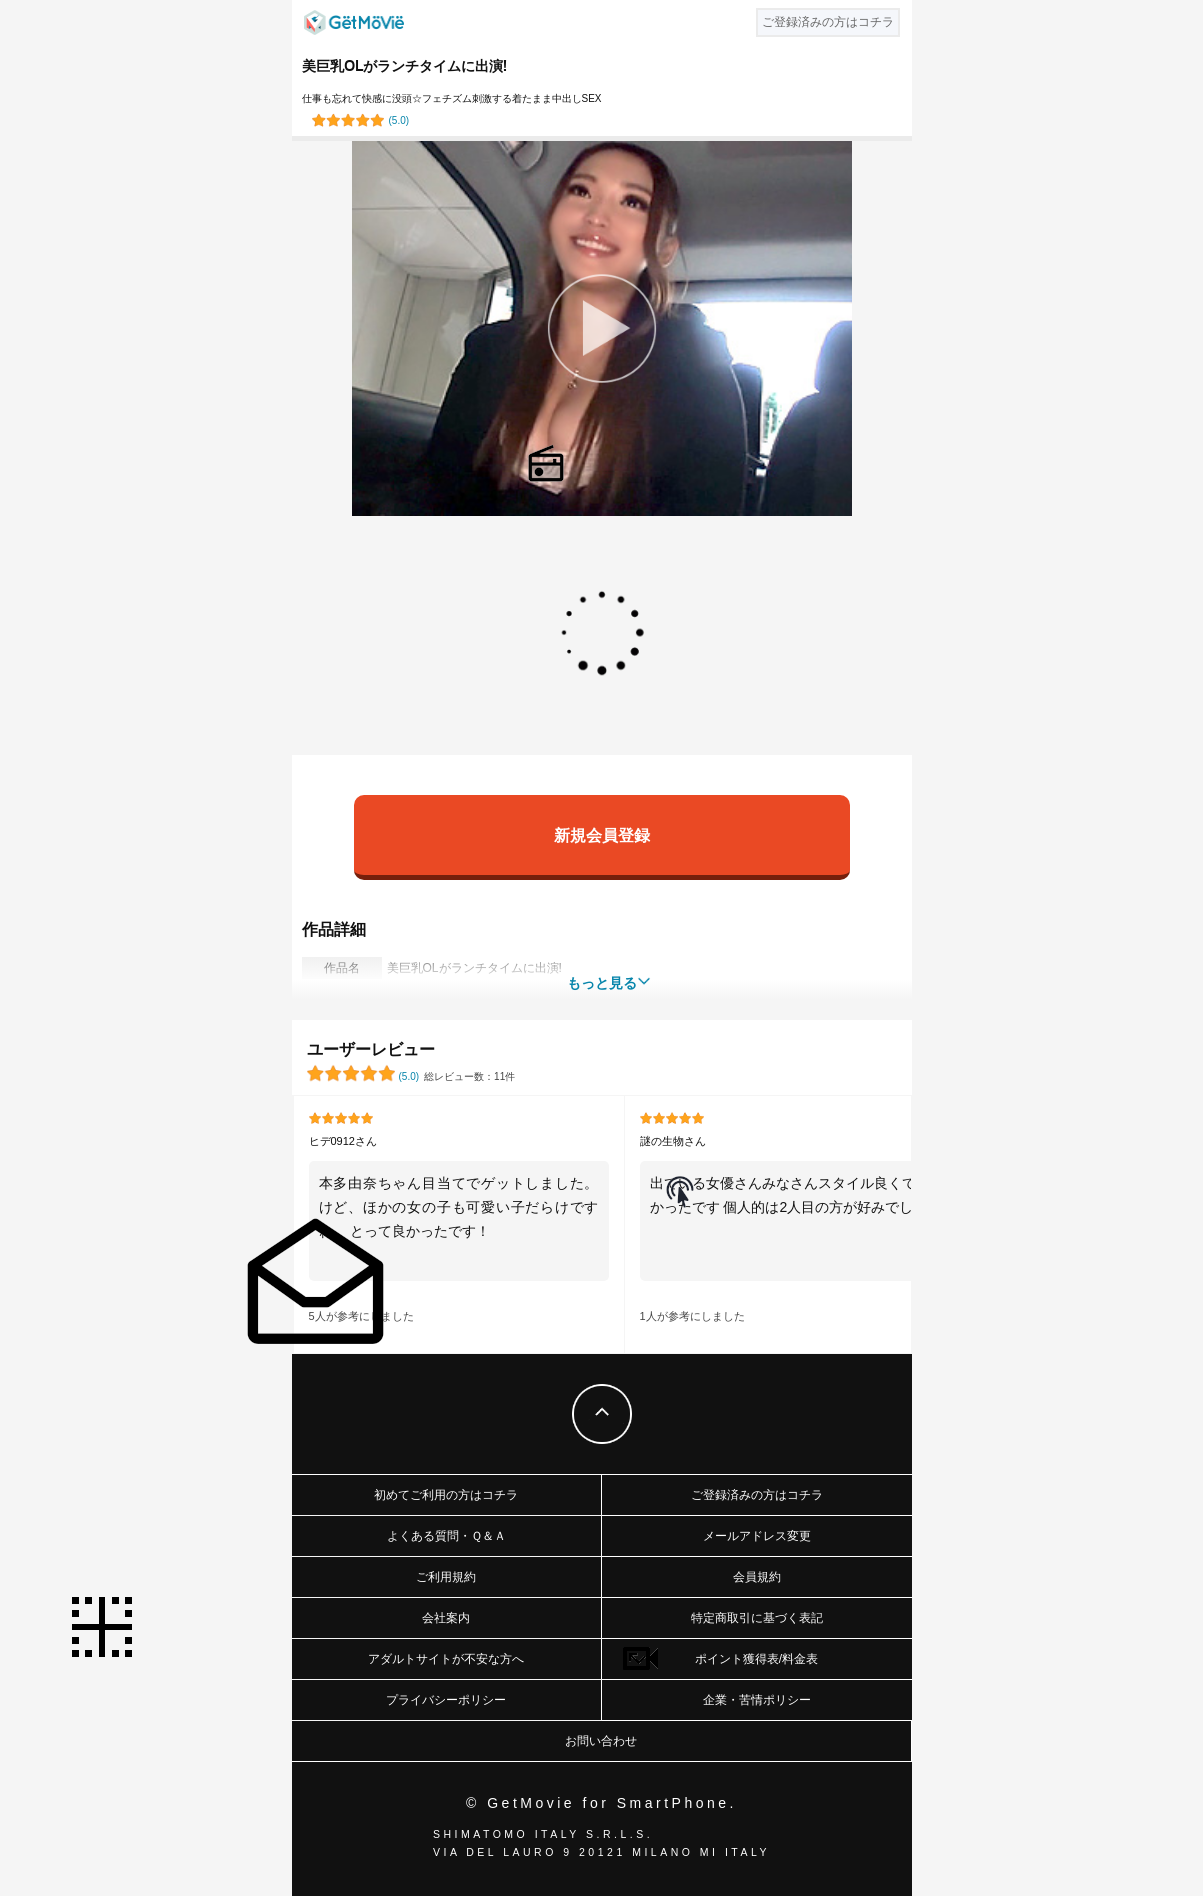 The height and width of the screenshot is (1896, 1203). I want to click on tap or click interaction indicator, so click(680, 1192).